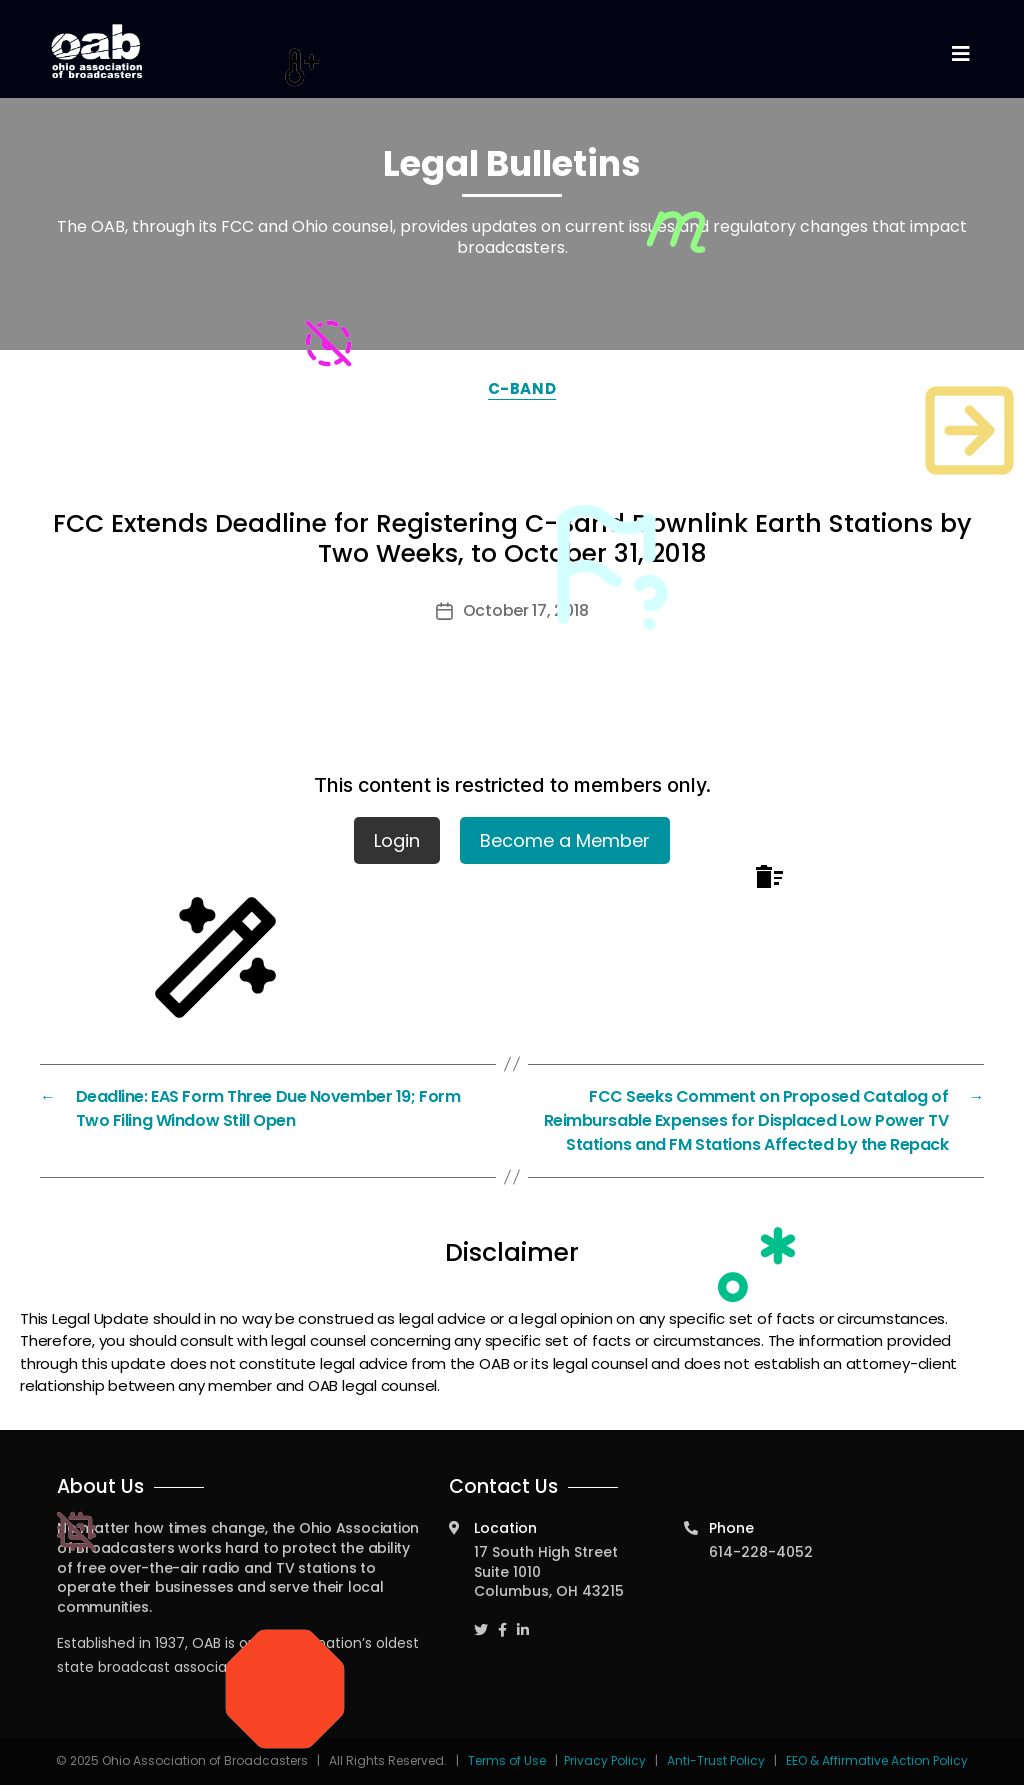 This screenshot has width=1024, height=1785. Describe the element at coordinates (756, 1263) in the screenshot. I see `toggle regular expression search mode` at that location.